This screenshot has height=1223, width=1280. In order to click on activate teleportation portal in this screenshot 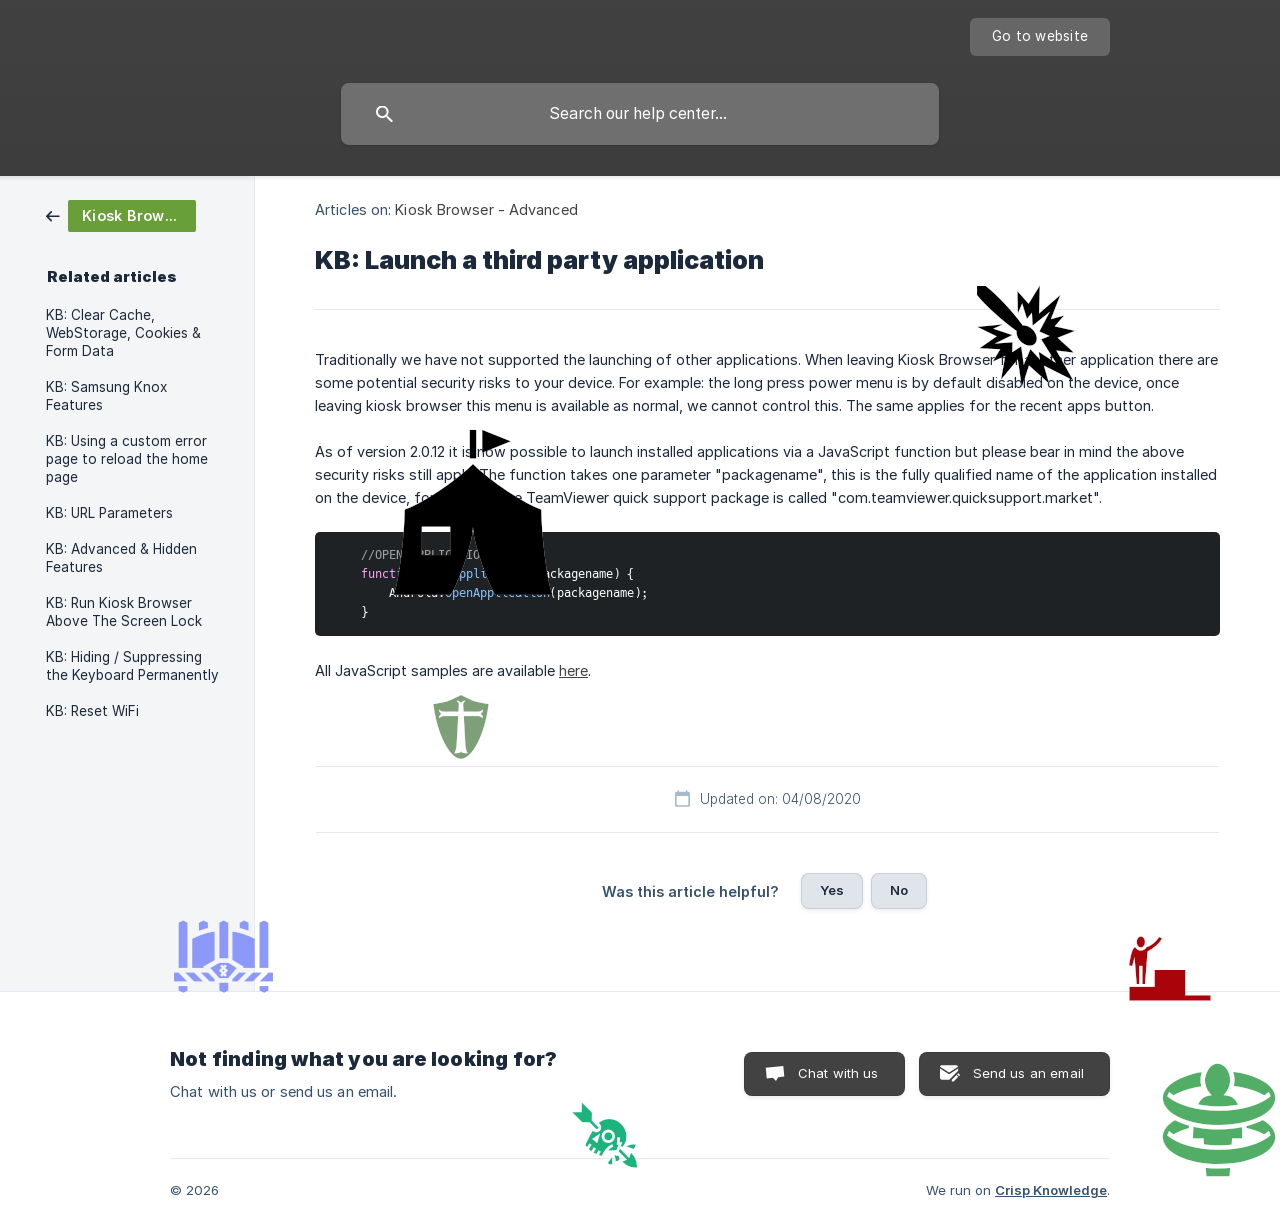, I will do `click(1219, 1120)`.